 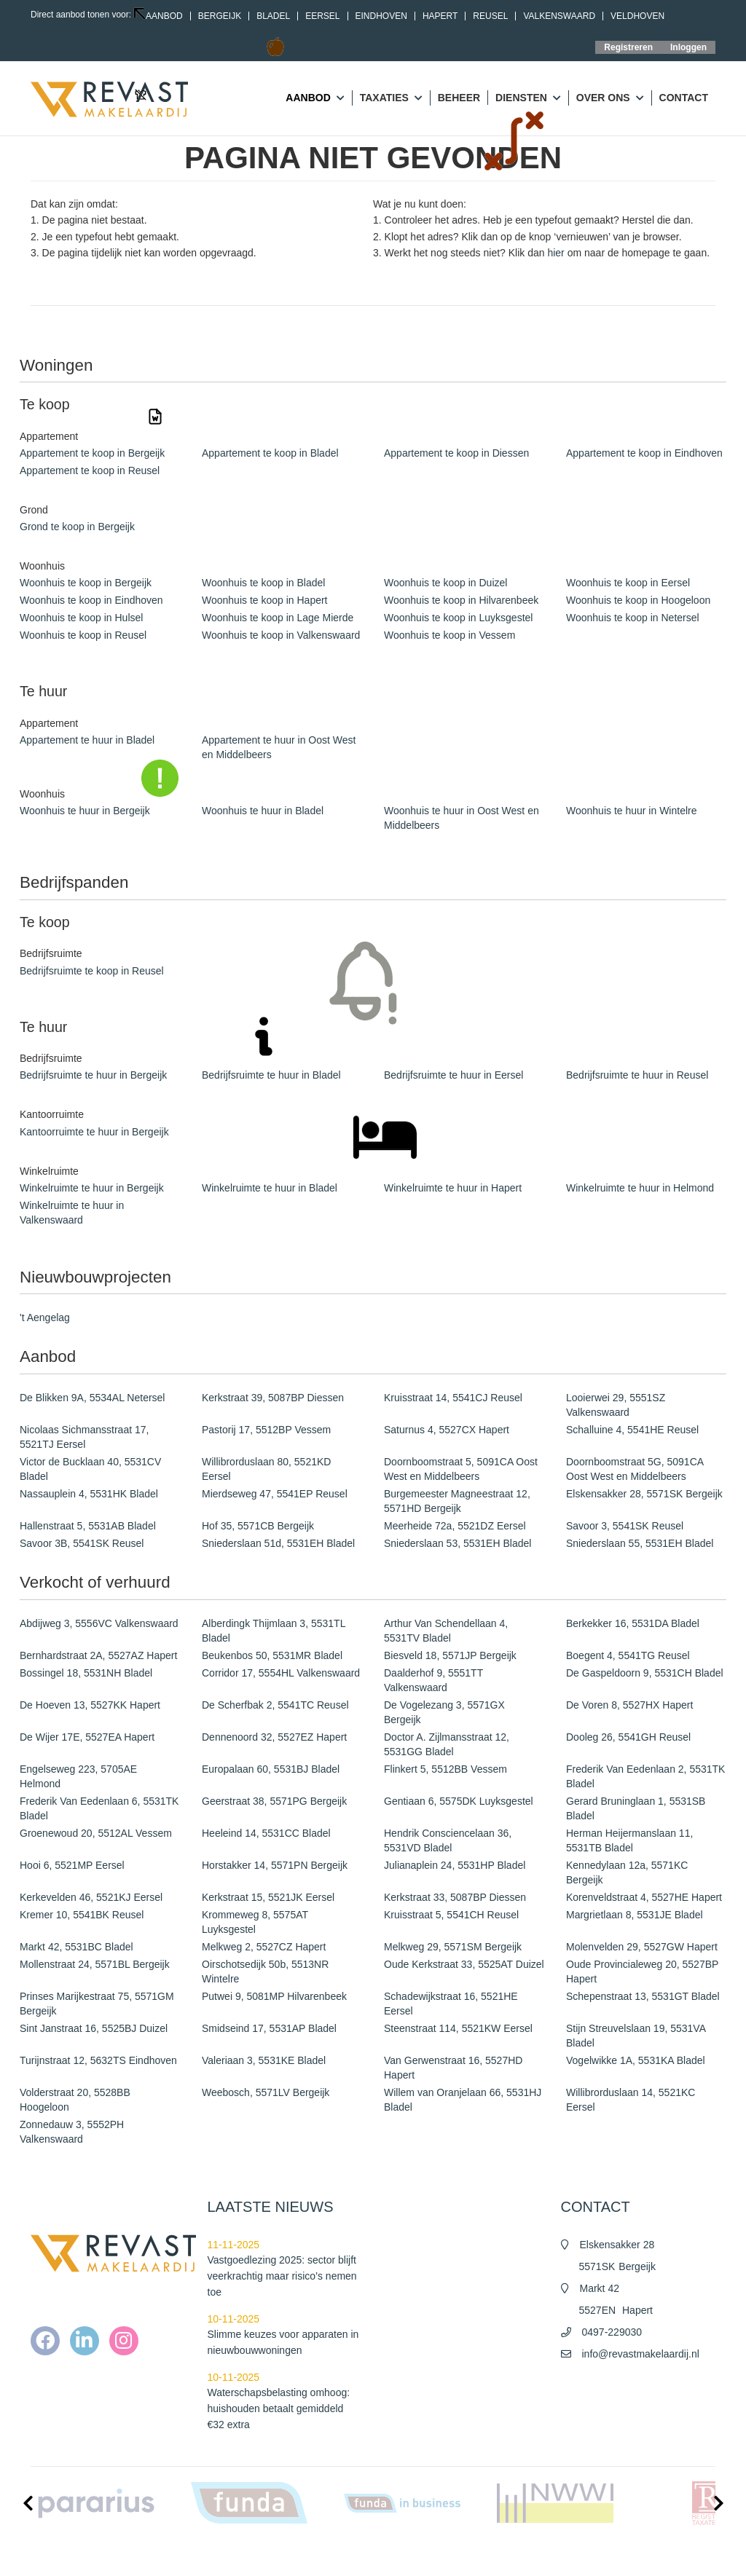 I want to click on view more information about this item, so click(x=264, y=1034).